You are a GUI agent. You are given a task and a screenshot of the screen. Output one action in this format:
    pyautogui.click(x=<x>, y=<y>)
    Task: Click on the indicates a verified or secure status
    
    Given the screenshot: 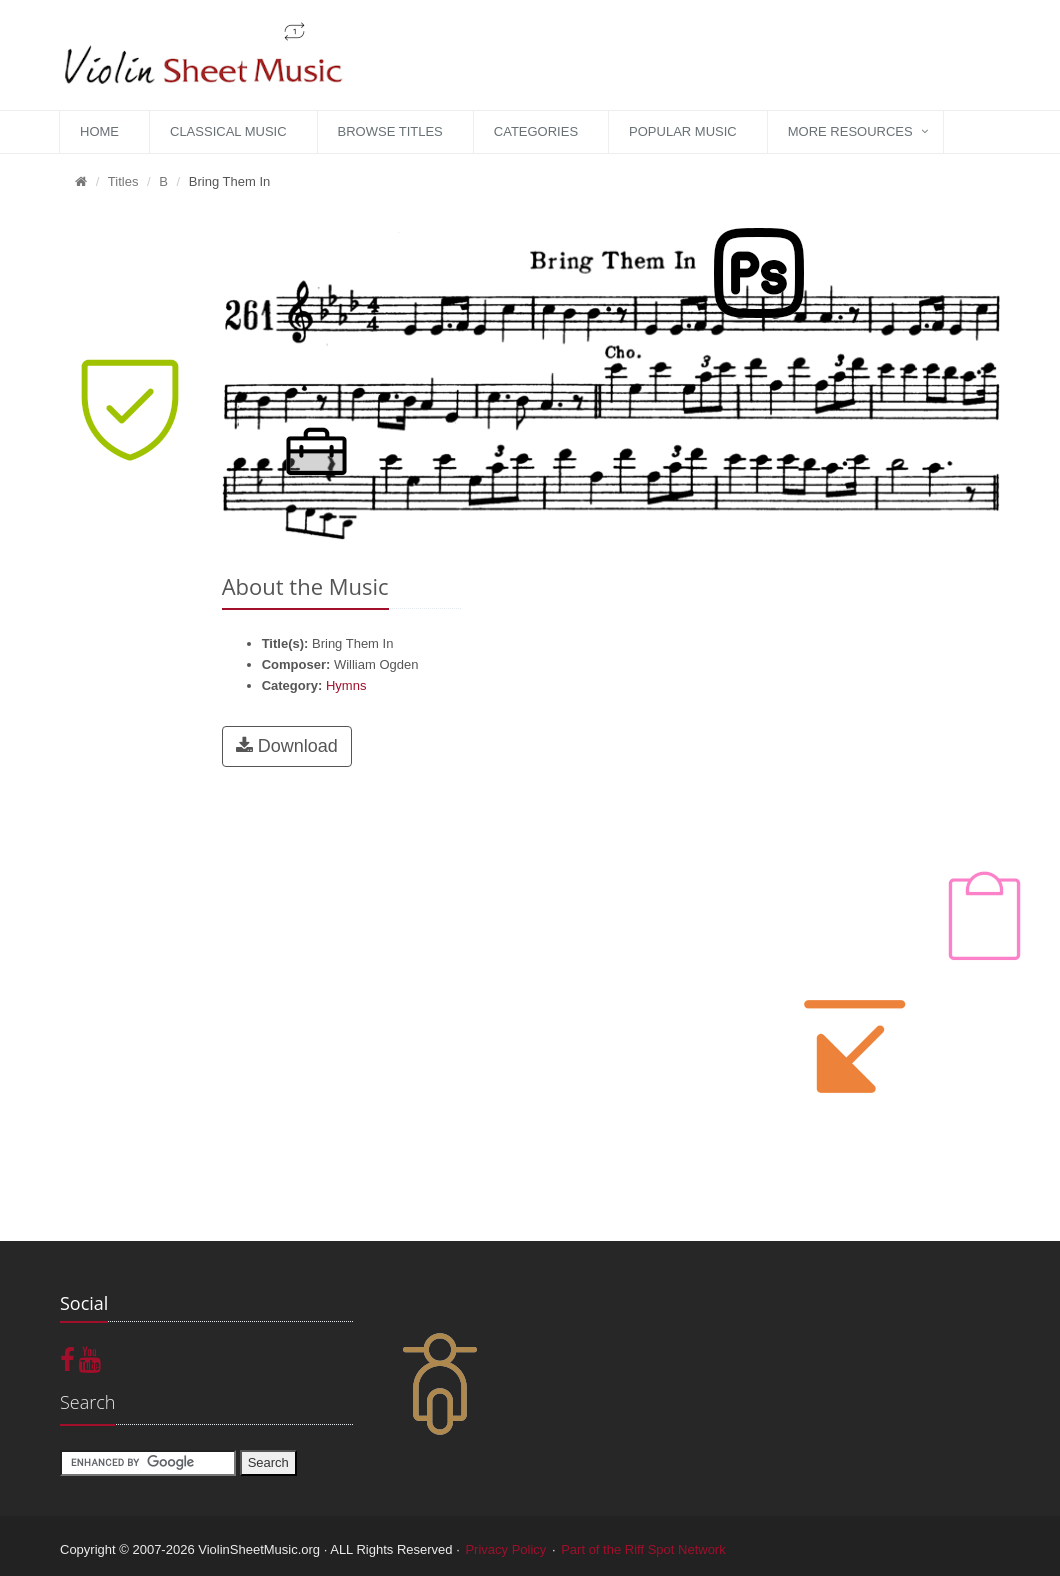 What is the action you would take?
    pyautogui.click(x=130, y=404)
    